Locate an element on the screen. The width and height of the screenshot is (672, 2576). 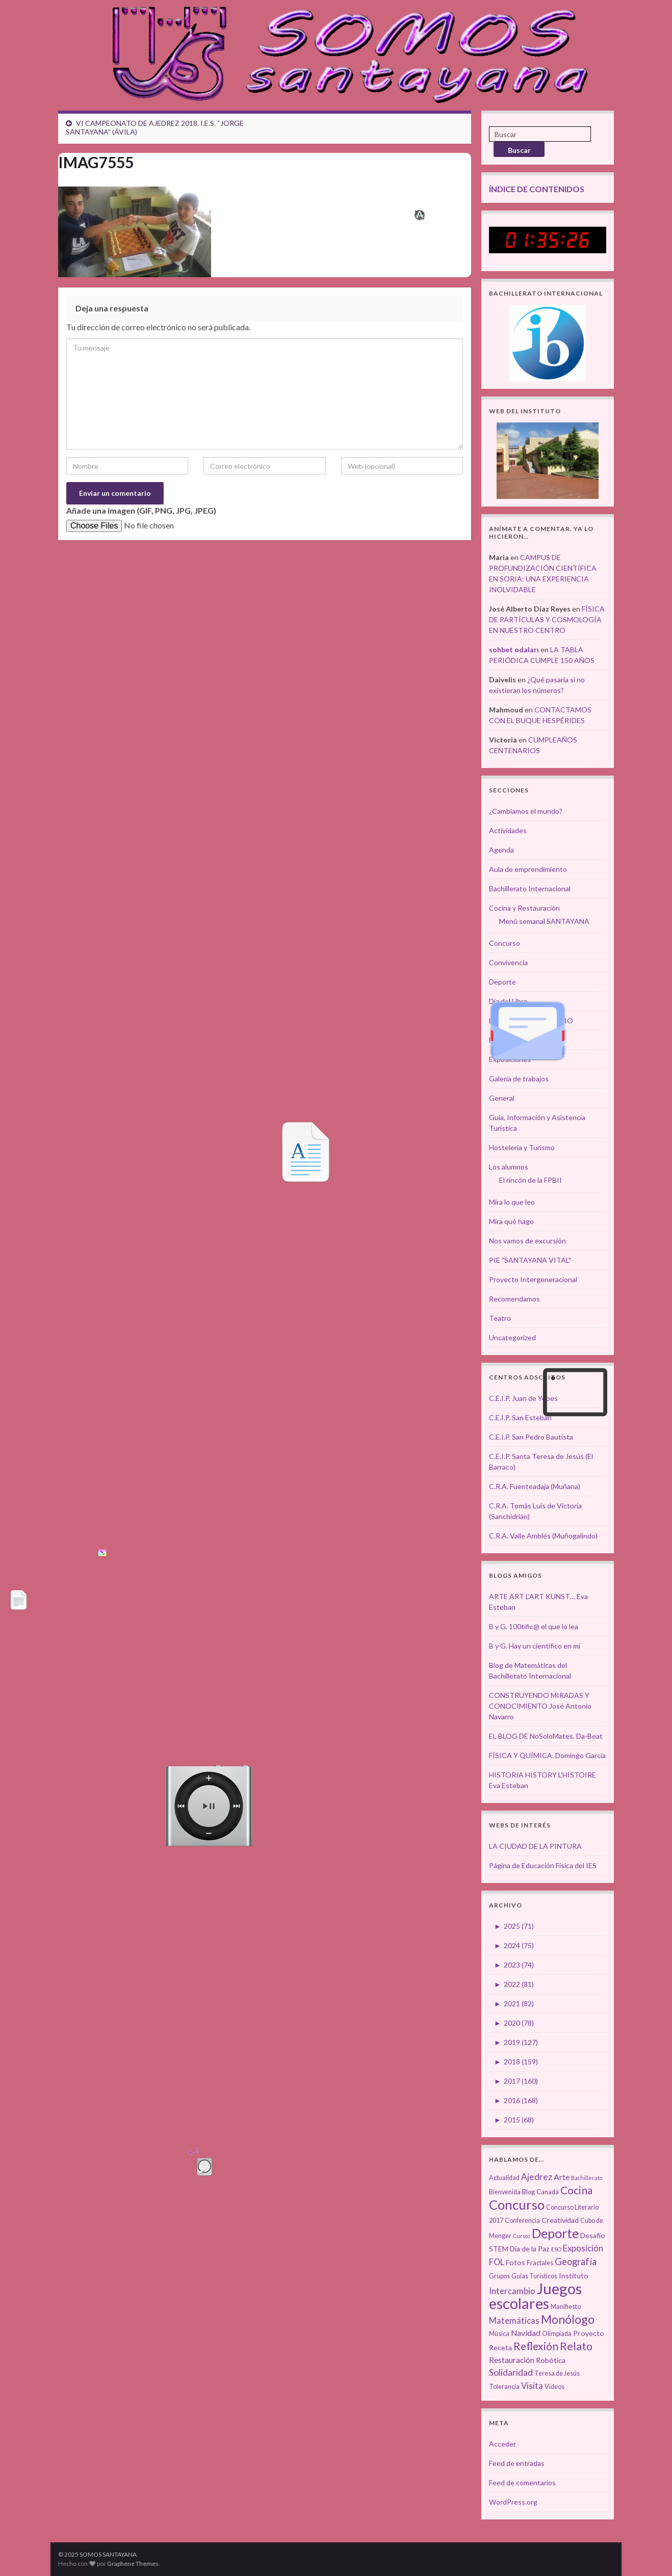
reply to all recipients in an email thread is located at coordinates (193, 2150).